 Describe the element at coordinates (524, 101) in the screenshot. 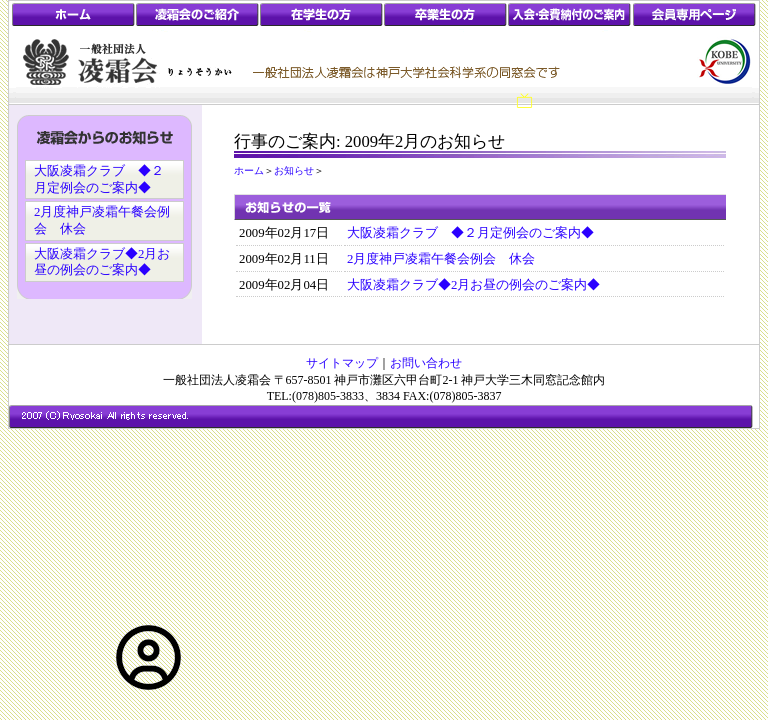

I see `access tv or video streaming content` at that location.